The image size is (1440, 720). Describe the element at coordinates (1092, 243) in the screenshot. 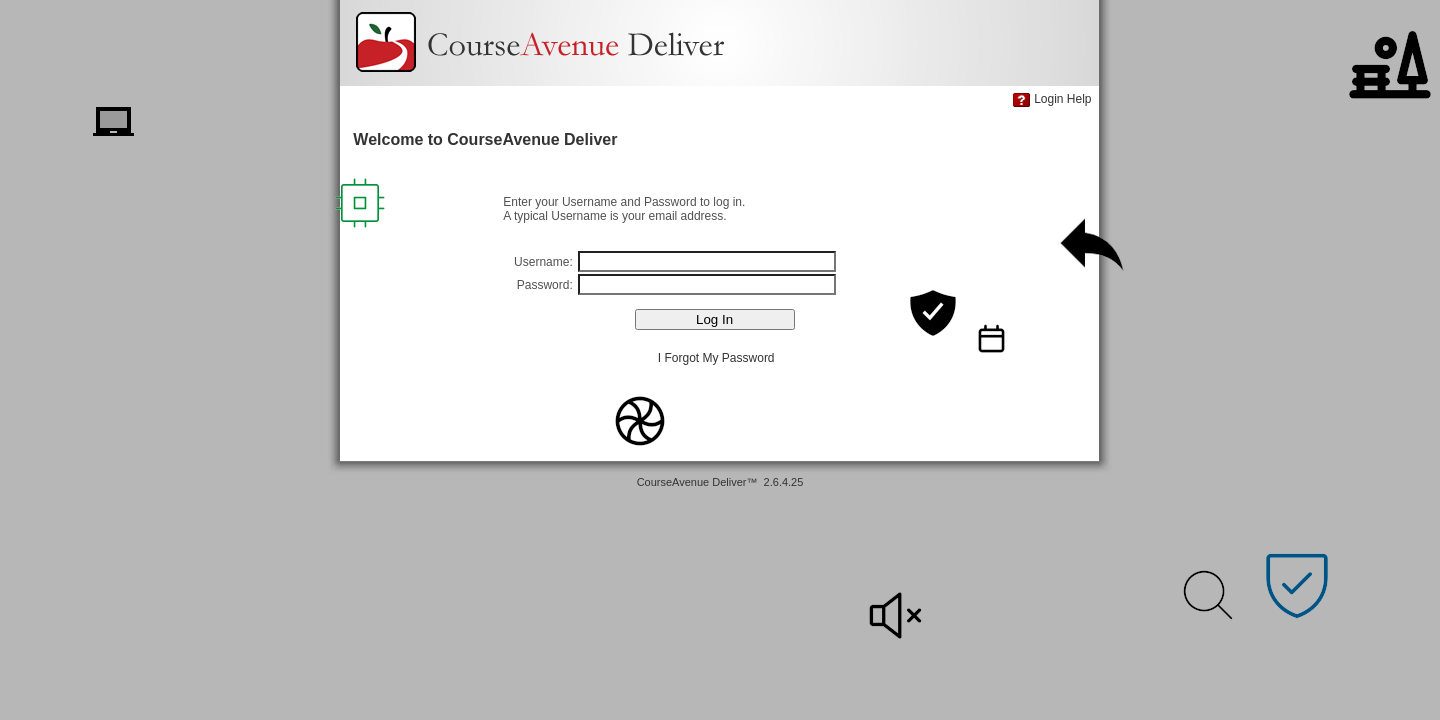

I see `reply to a message or comment` at that location.